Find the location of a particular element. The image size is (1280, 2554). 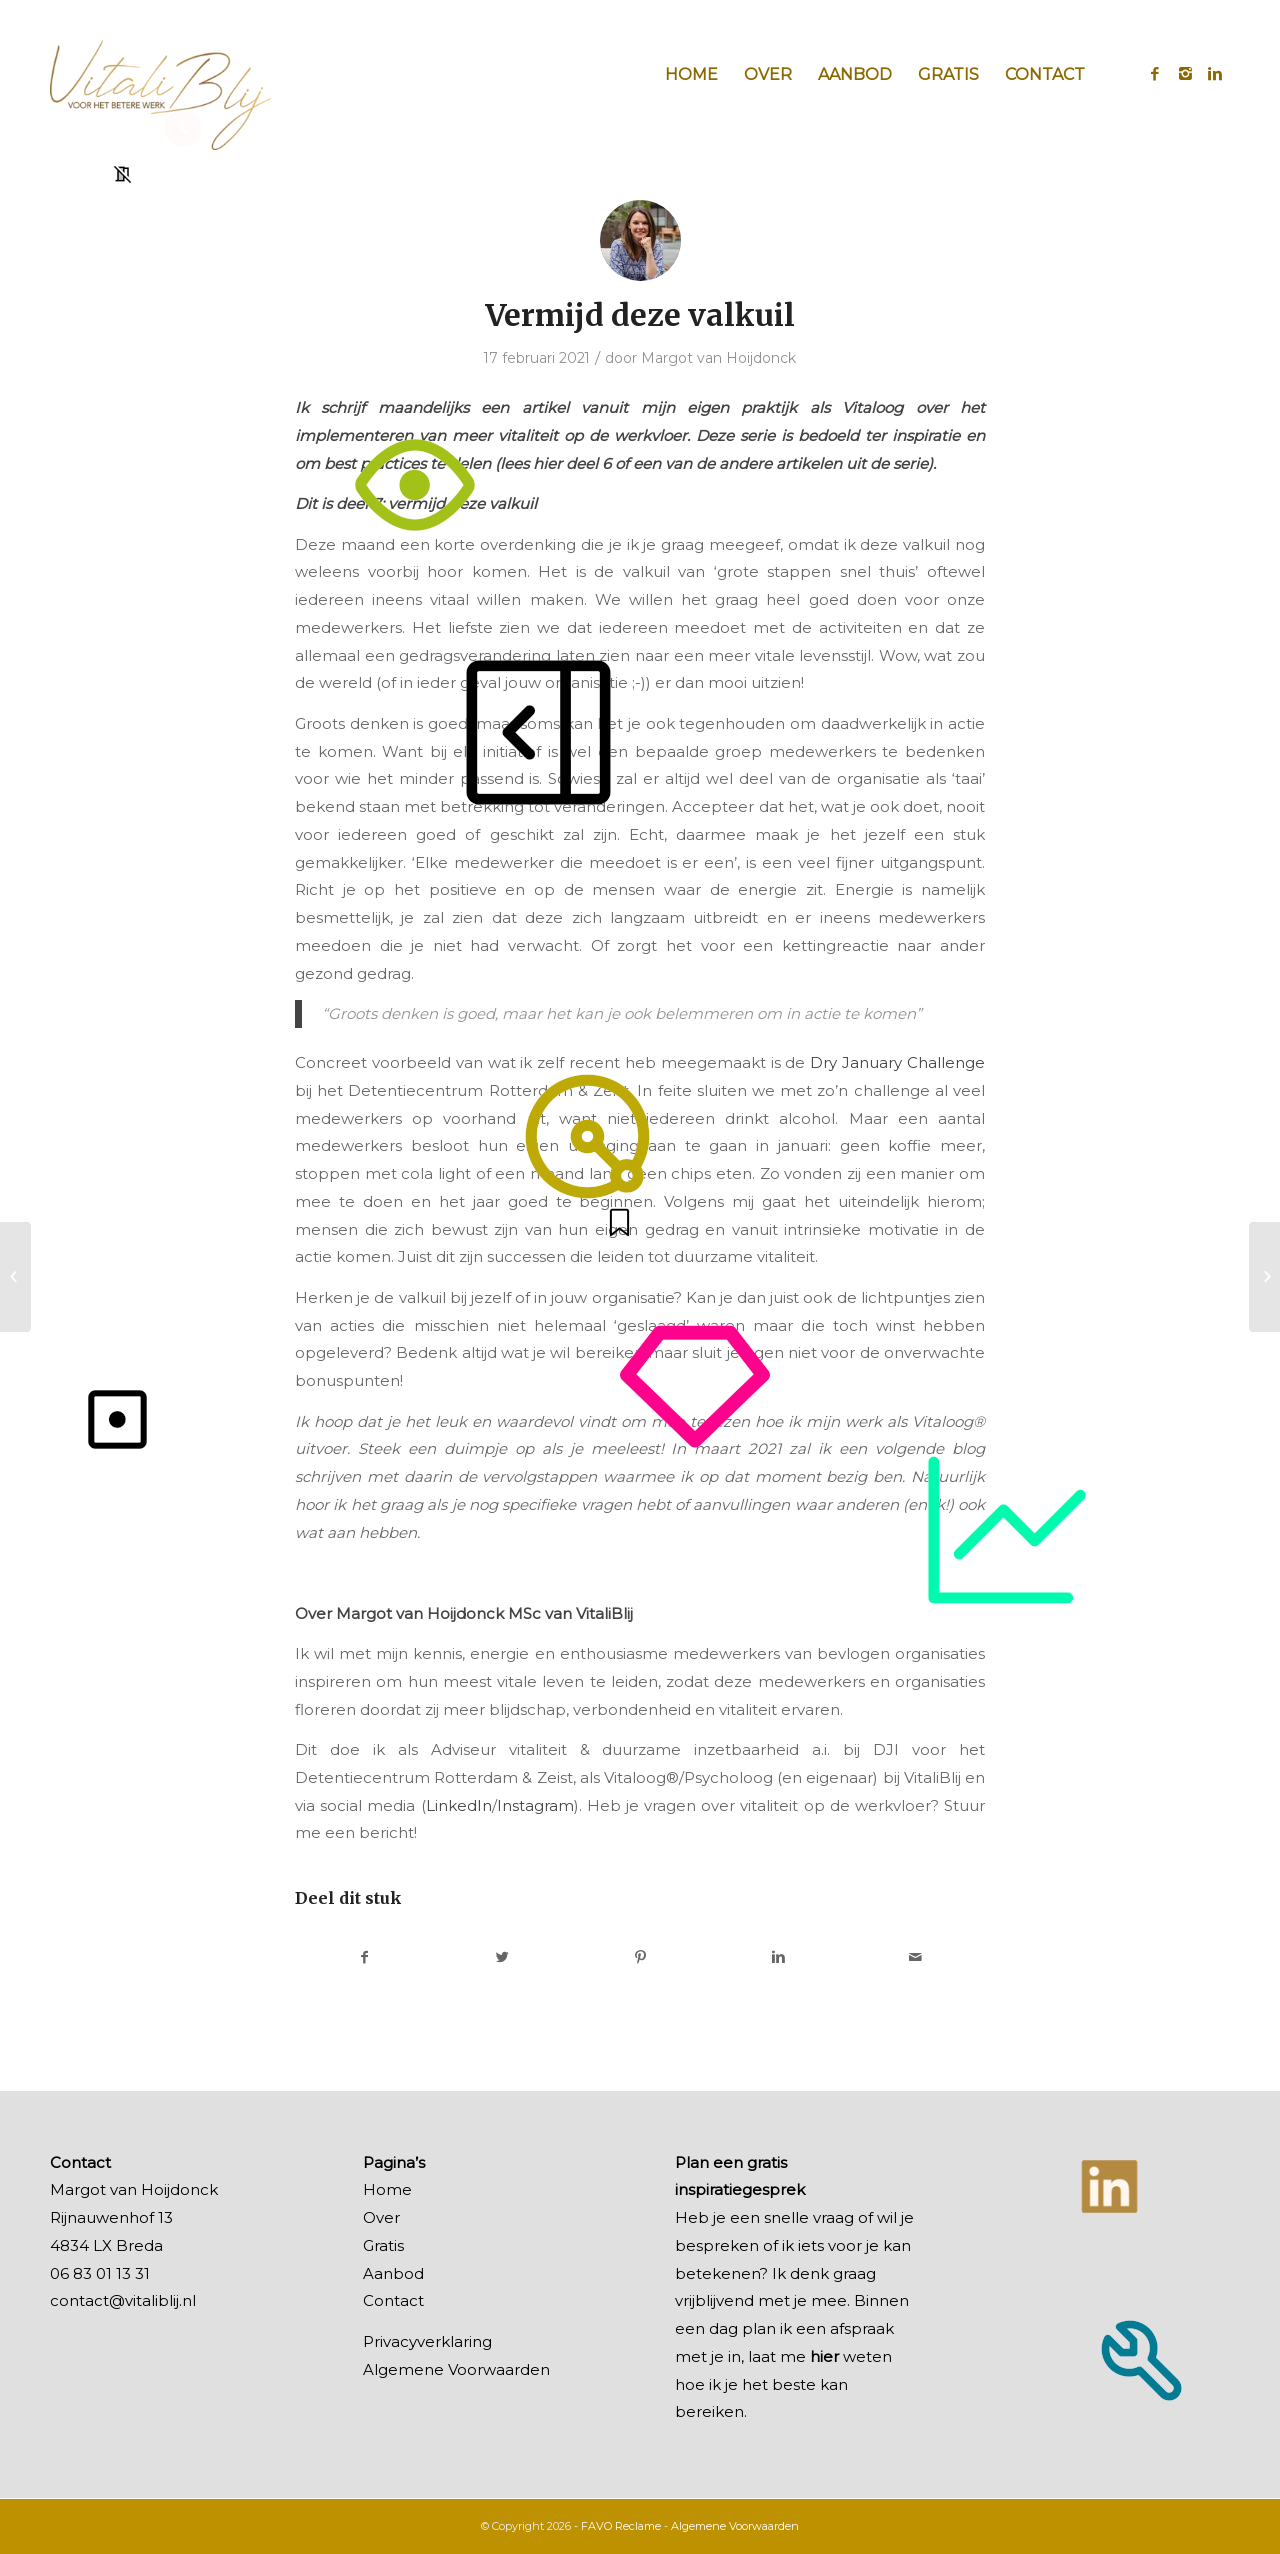

indicates a file has been modified in a diff view is located at coordinates (117, 1419).